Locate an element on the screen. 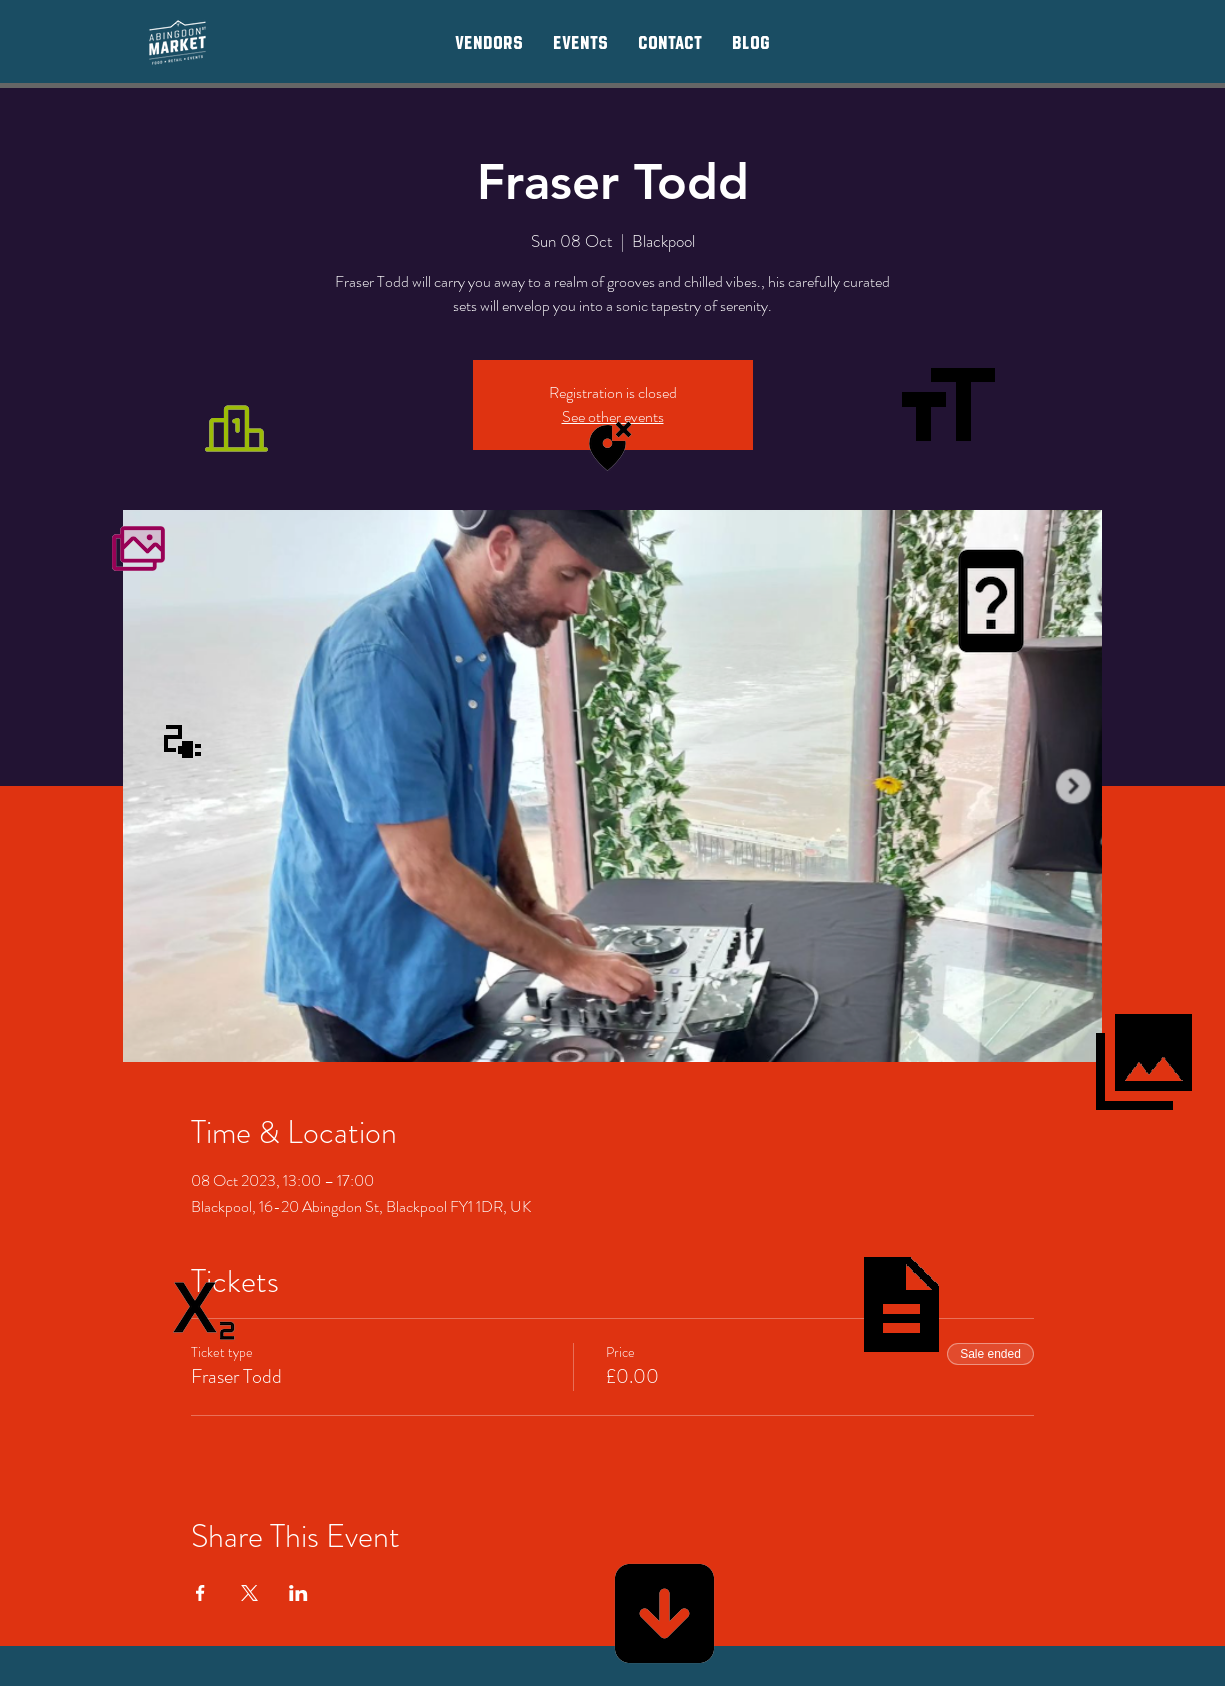  format text as subscript is located at coordinates (195, 1311).